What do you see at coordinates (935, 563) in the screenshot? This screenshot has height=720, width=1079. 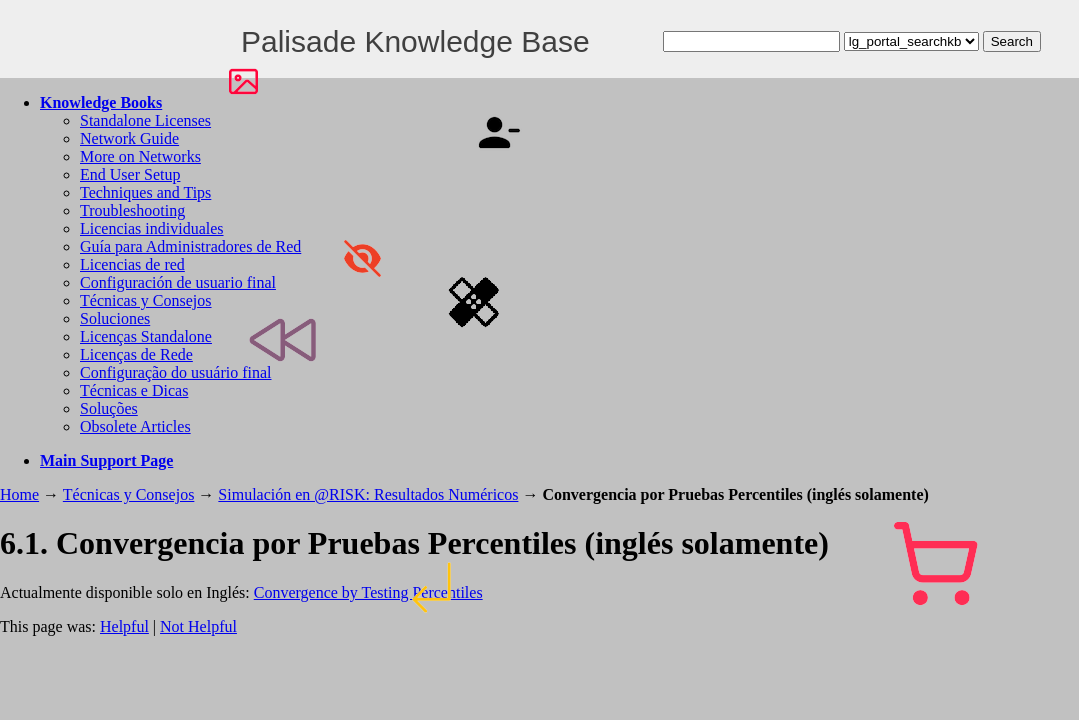 I see `view your shopping cart` at bounding box center [935, 563].